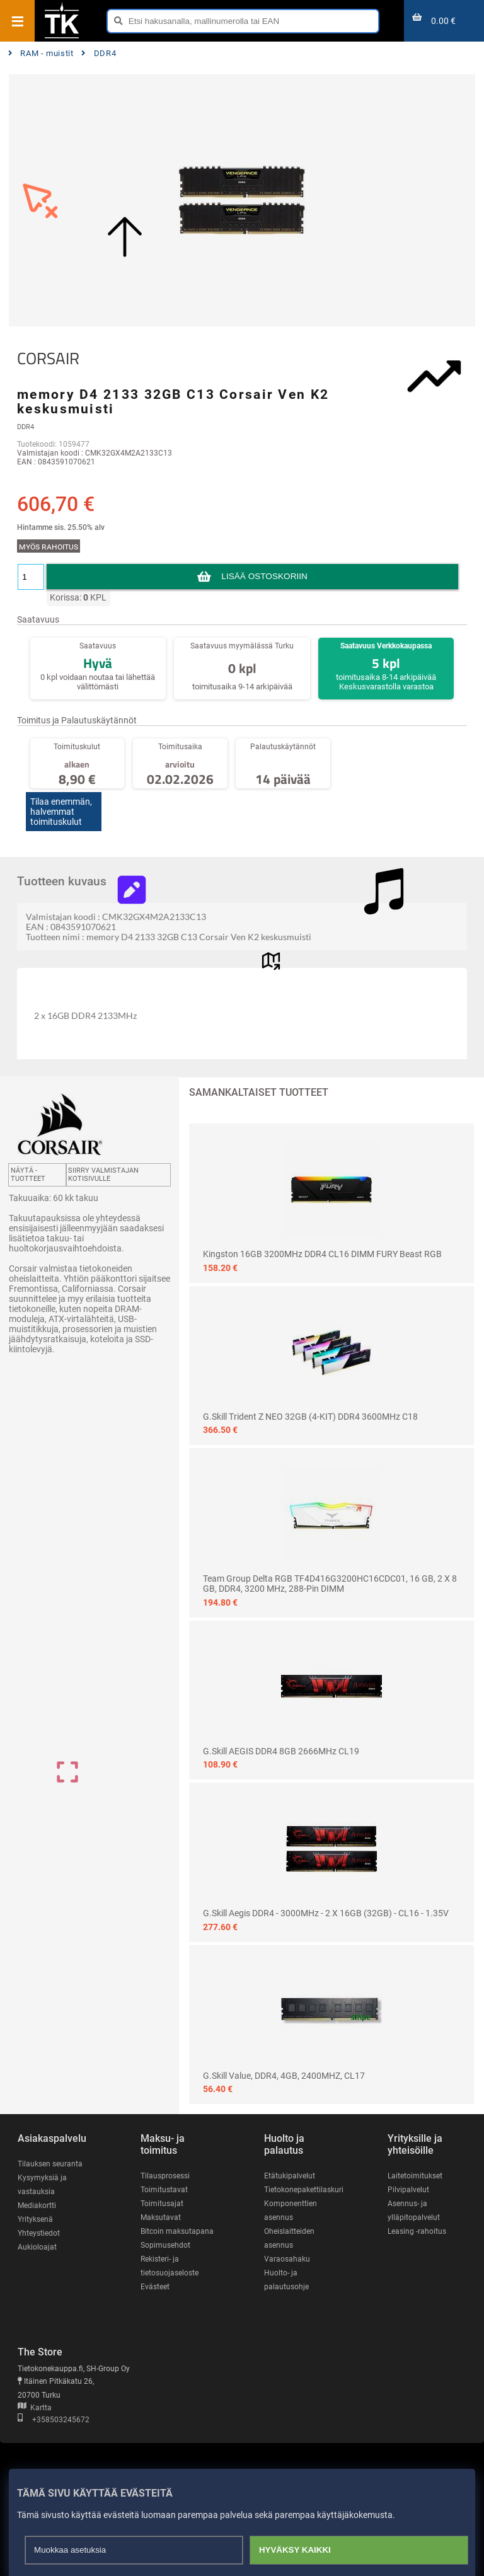 This screenshot has height=2576, width=484. What do you see at coordinates (384, 891) in the screenshot?
I see `open itunes music library` at bounding box center [384, 891].